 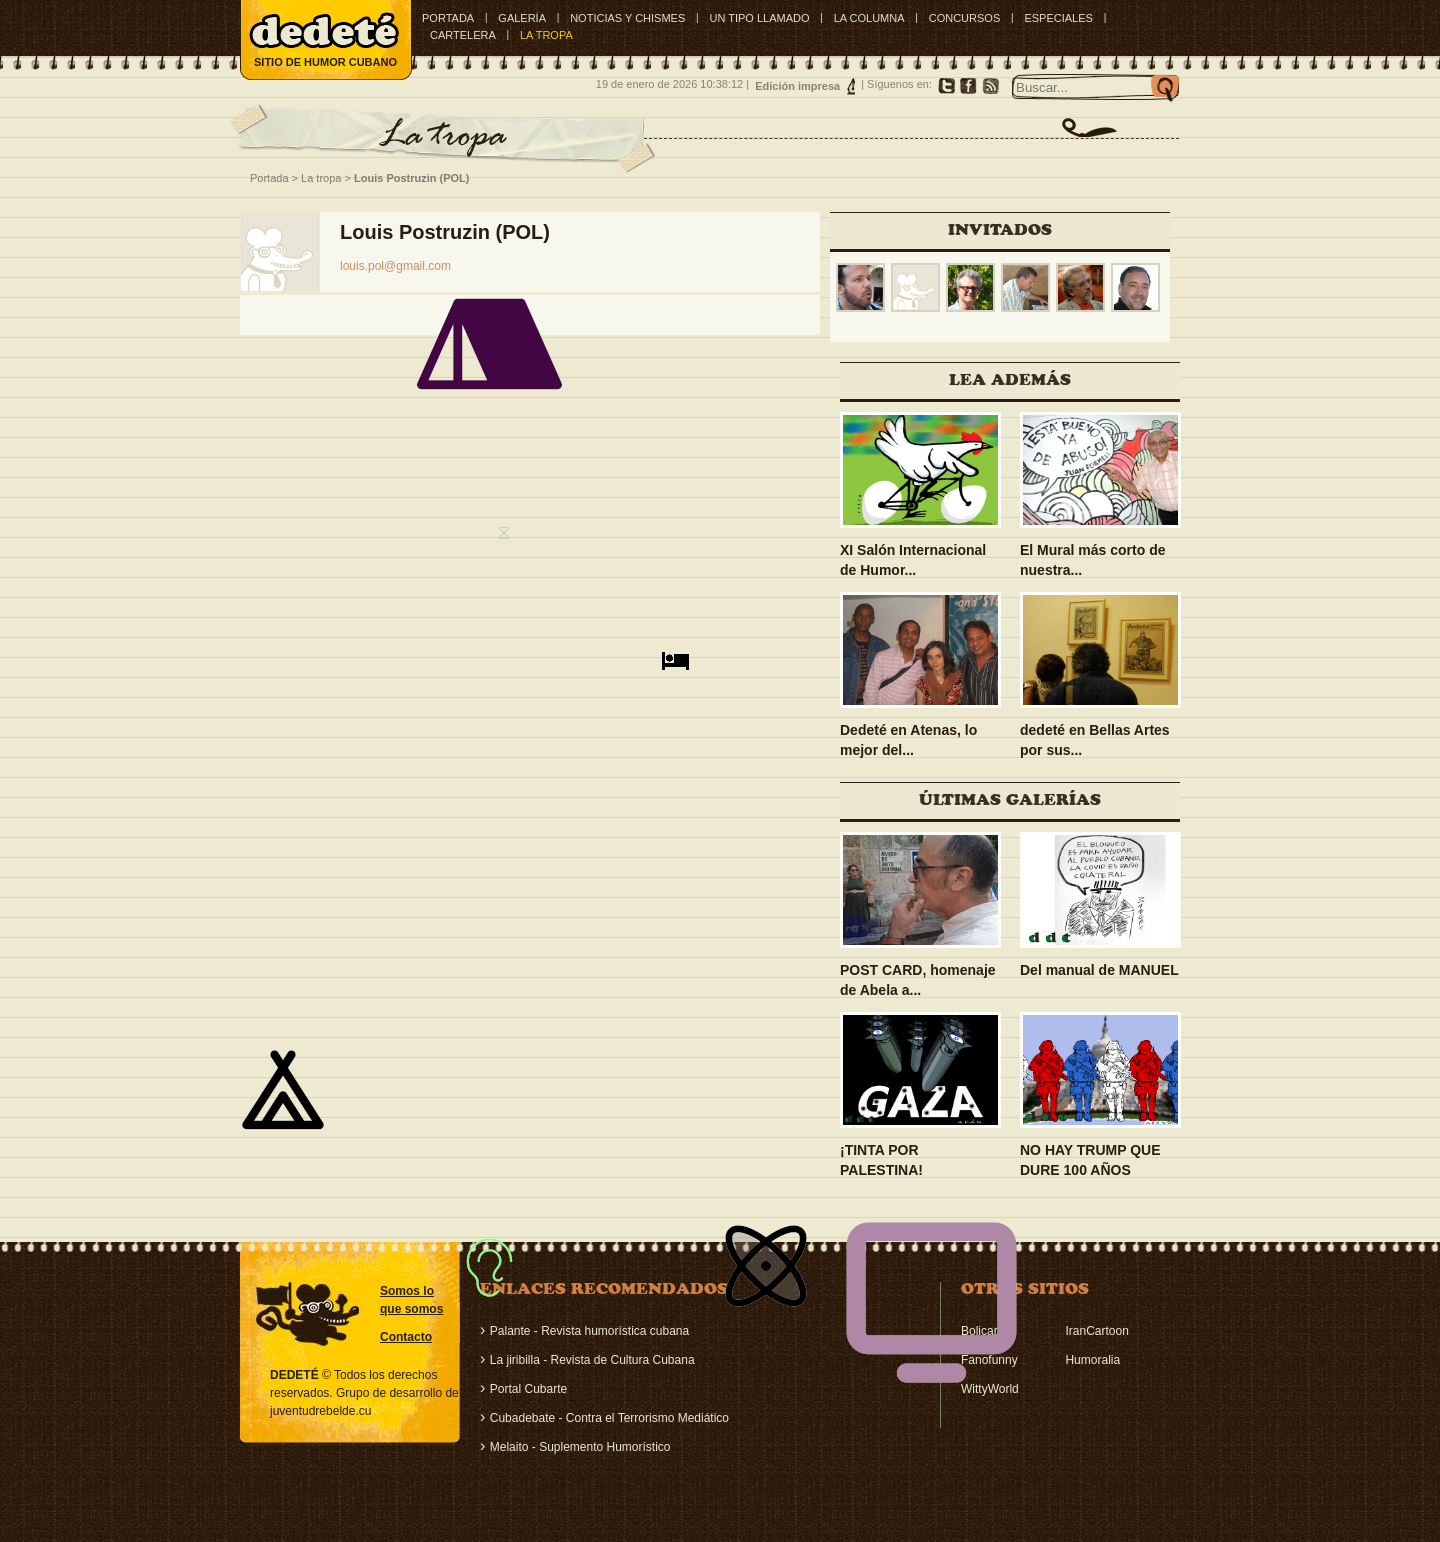 What do you see at coordinates (675, 660) in the screenshot?
I see `find nearby hotels or accommodations` at bounding box center [675, 660].